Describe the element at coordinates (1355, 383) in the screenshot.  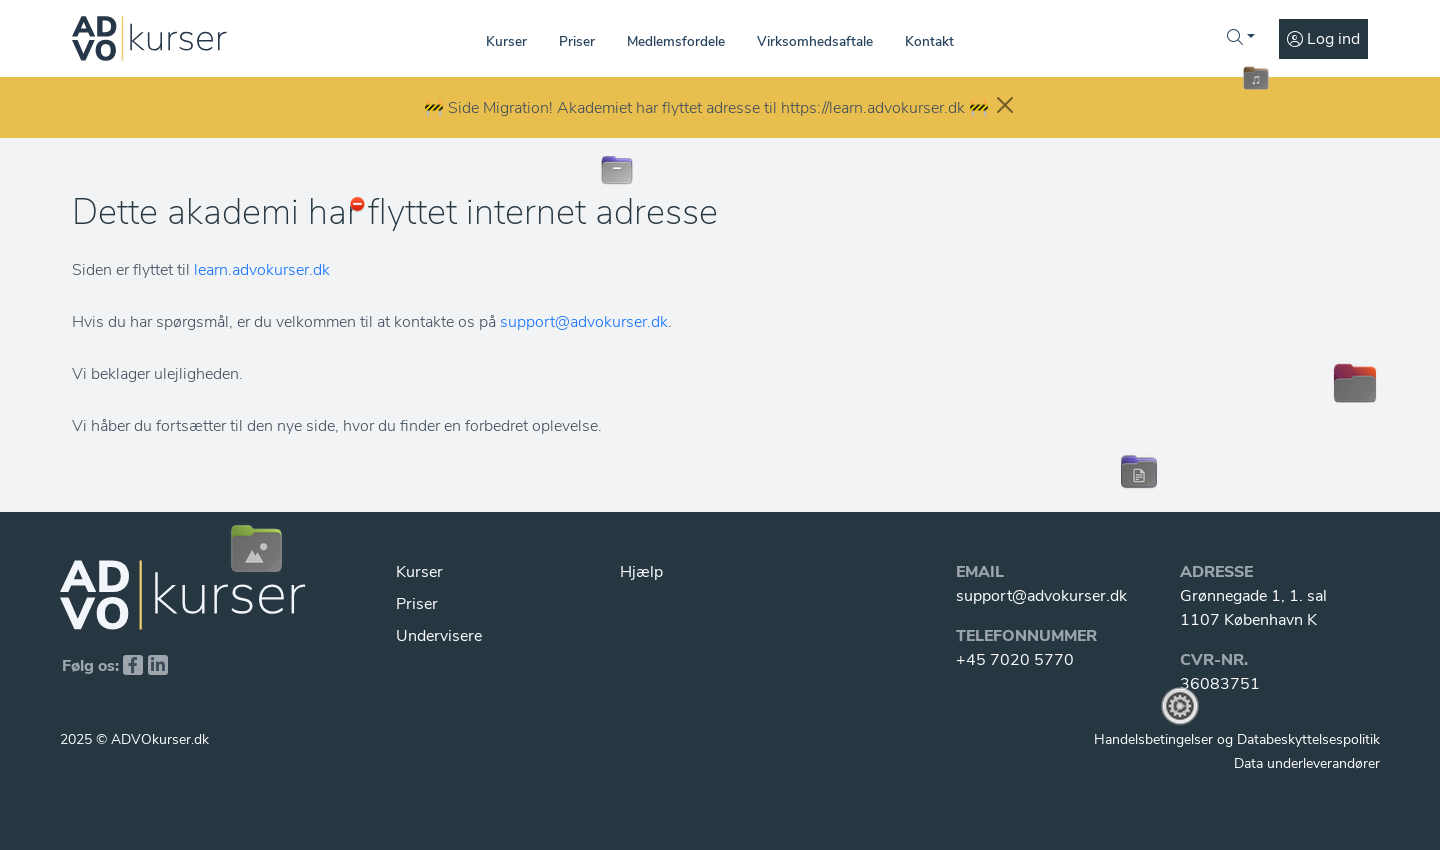
I see `view contents of an open folder` at that location.